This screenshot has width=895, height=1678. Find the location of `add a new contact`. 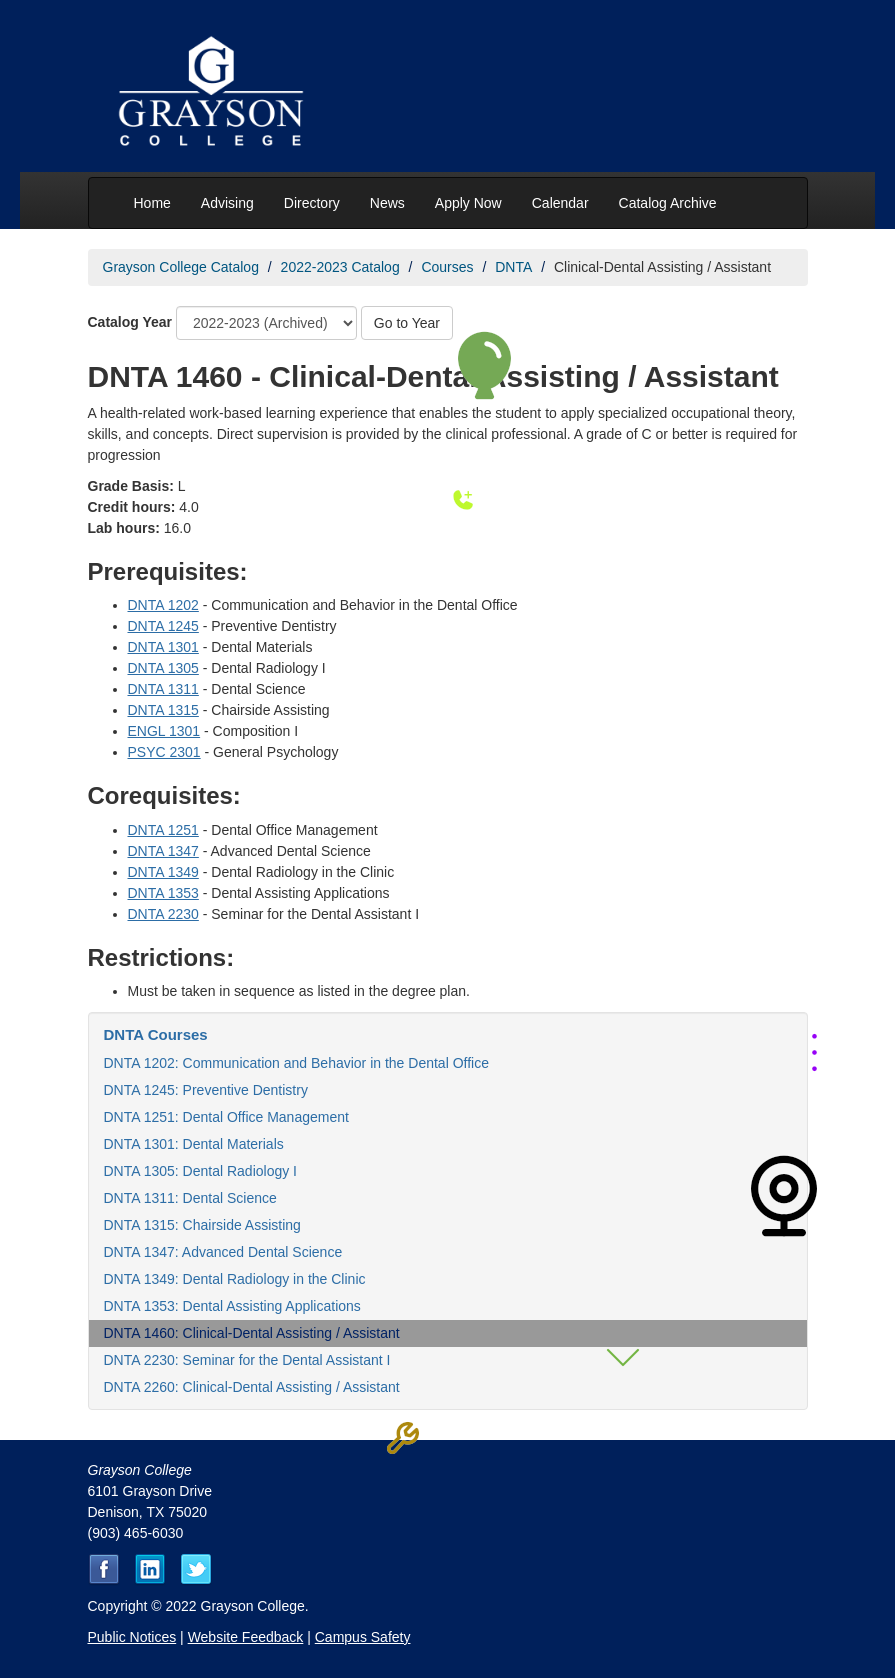

add a new contact is located at coordinates (463, 499).